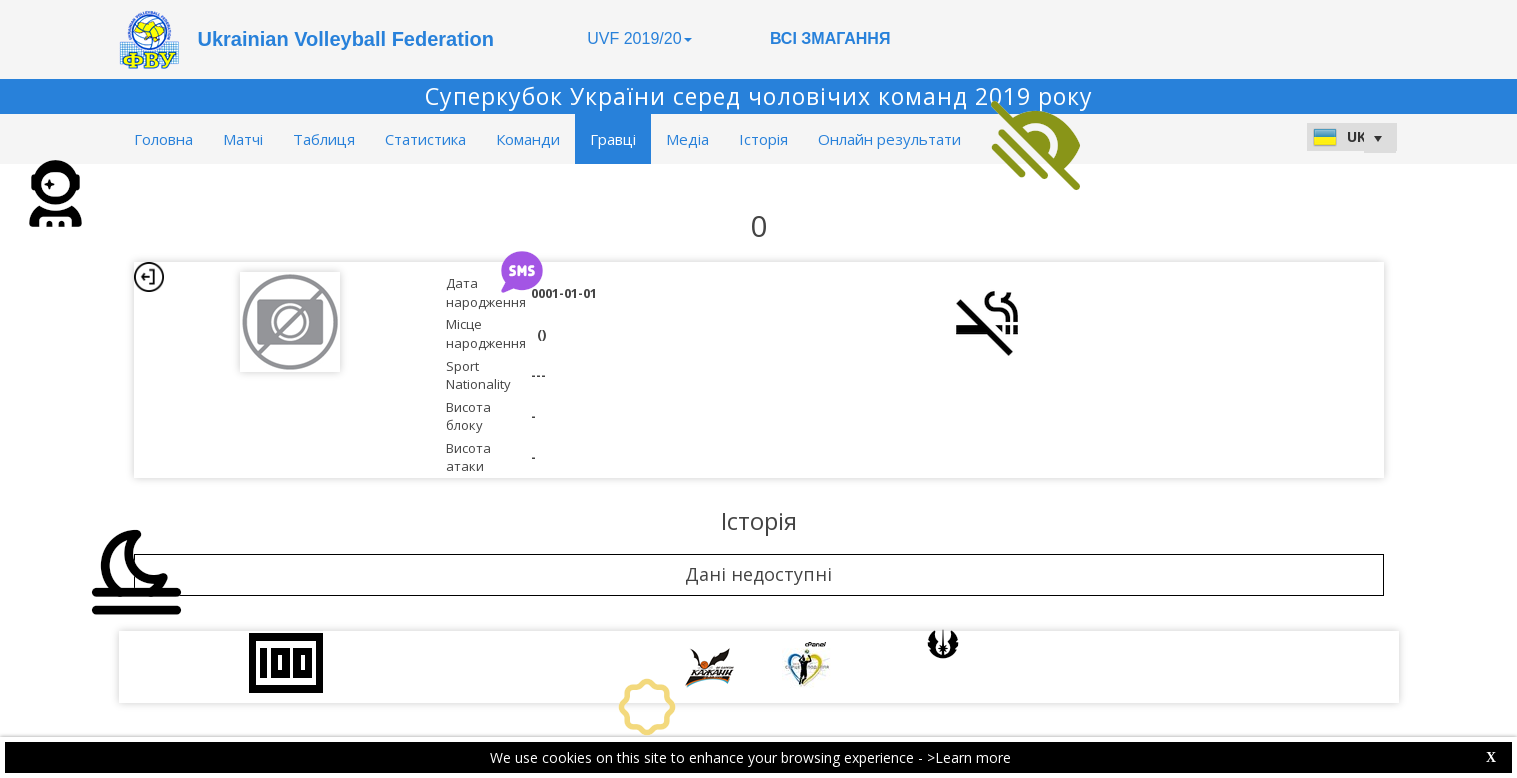 This screenshot has width=1517, height=778. Describe the element at coordinates (815, 644) in the screenshot. I see `access cPanel web hosting control panel` at that location.